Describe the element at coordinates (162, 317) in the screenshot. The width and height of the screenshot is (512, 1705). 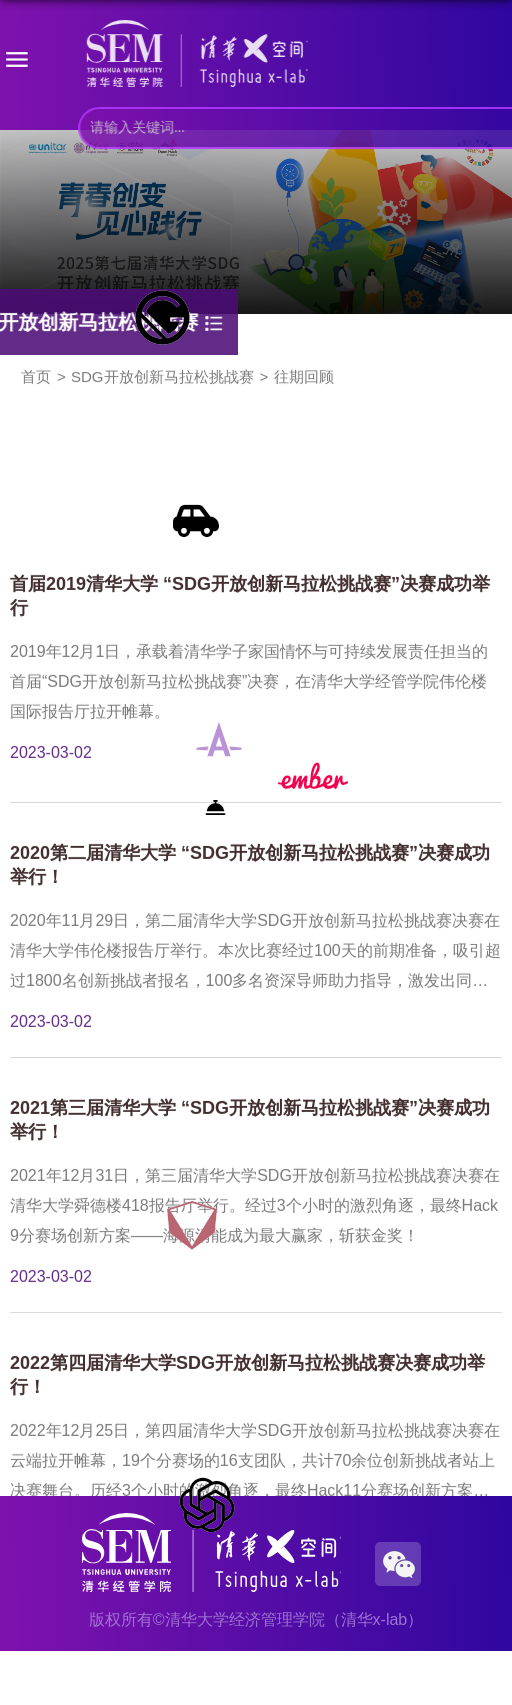
I see `Gatsby framework logo` at that location.